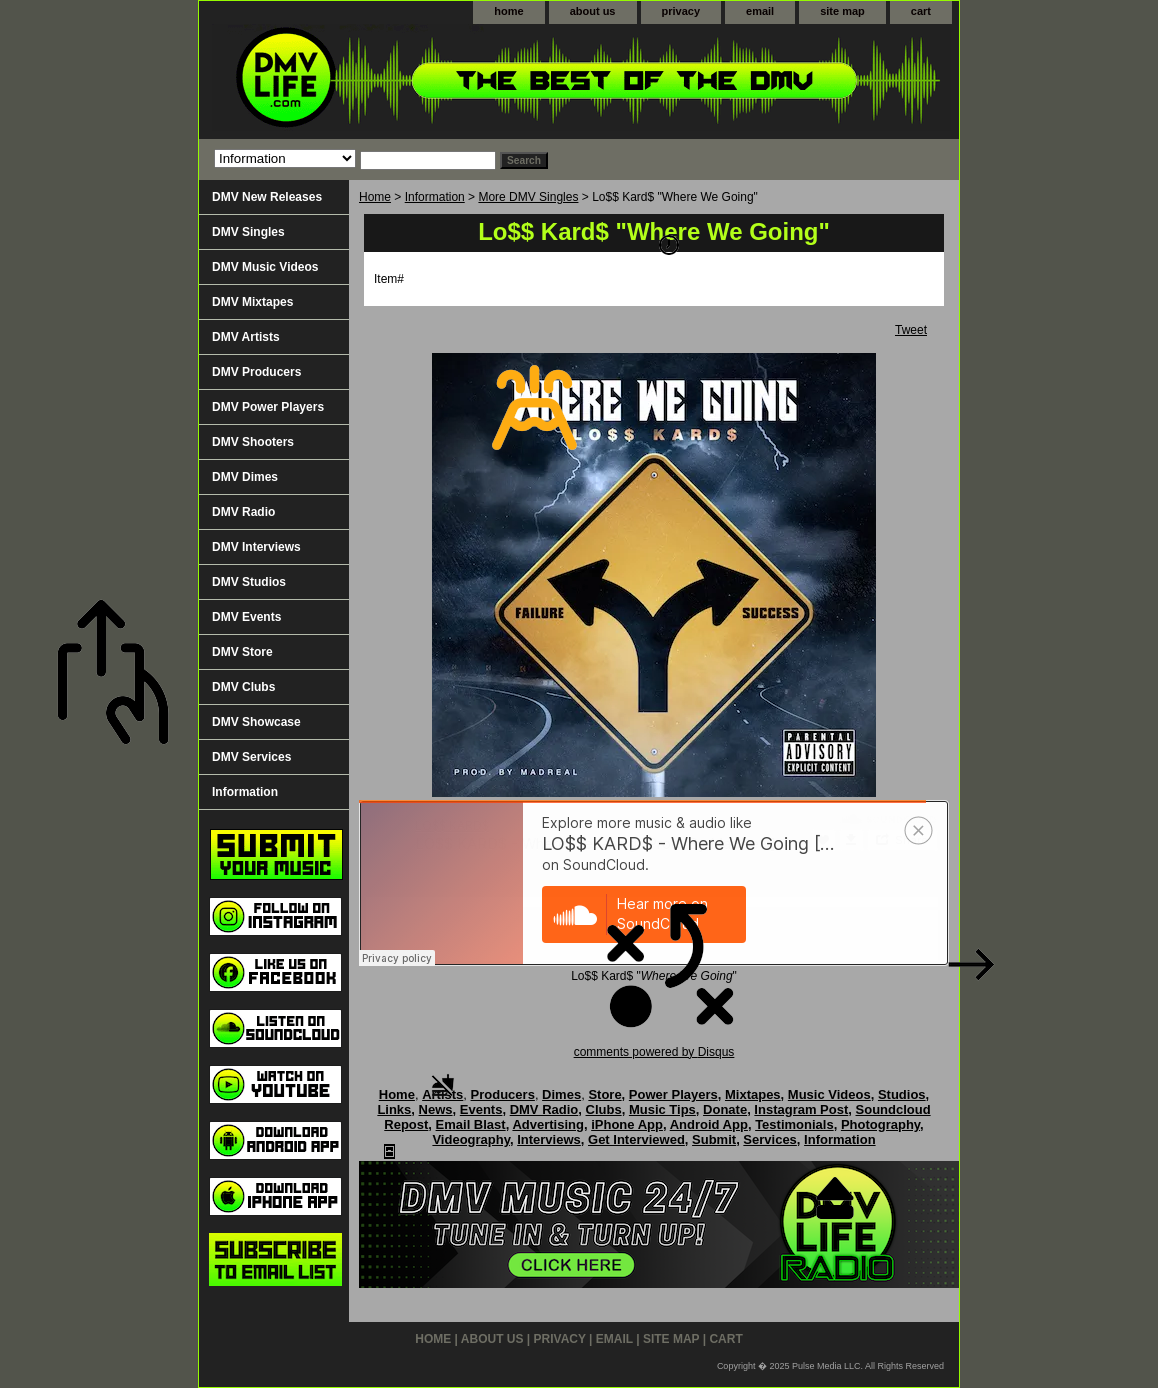 Image resolution: width=1158 pixels, height=1388 pixels. Describe the element at coordinates (971, 964) in the screenshot. I see `navigate to the next item or screen` at that location.